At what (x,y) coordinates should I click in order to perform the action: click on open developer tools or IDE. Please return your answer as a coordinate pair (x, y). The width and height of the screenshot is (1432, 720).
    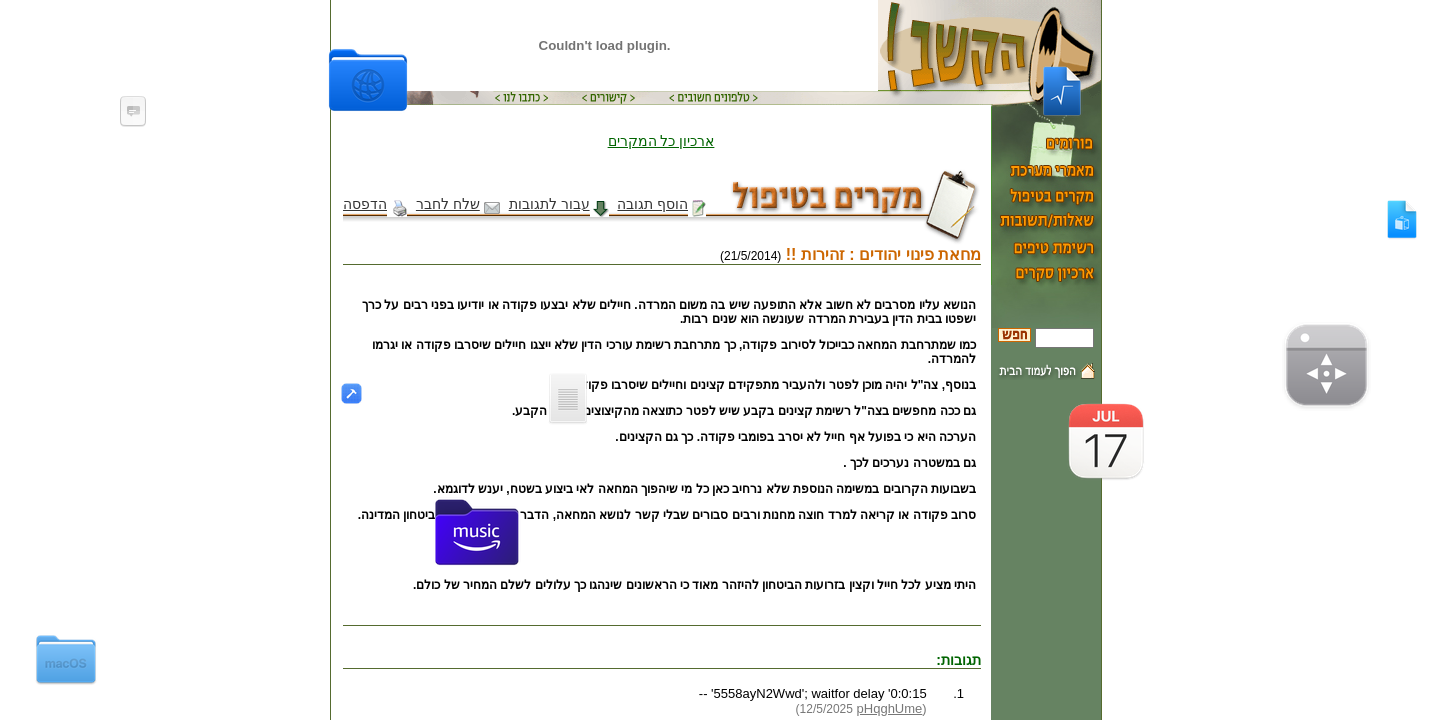
    Looking at the image, I should click on (351, 393).